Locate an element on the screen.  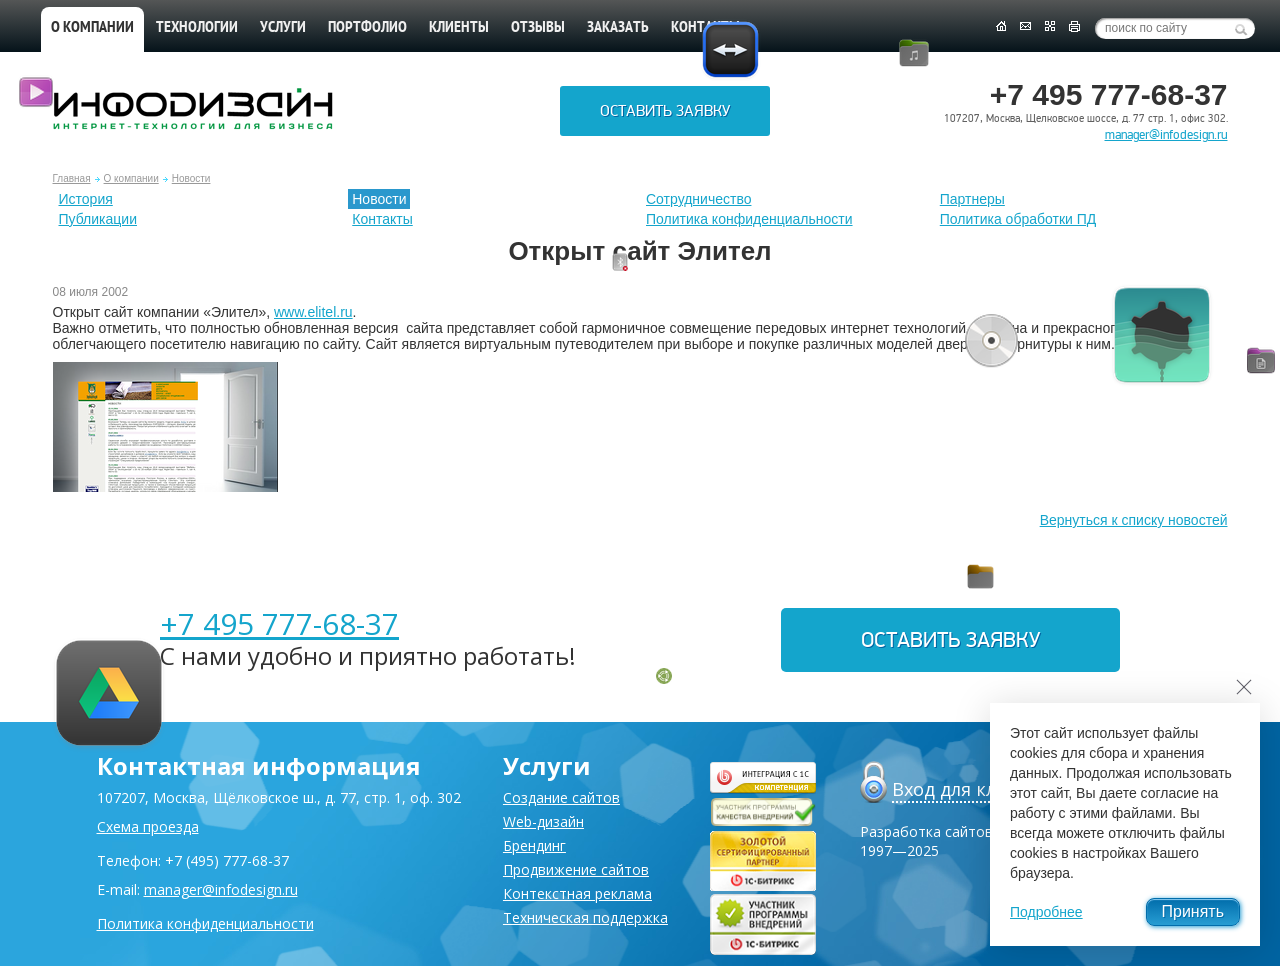
launch gnome mines game is located at coordinates (1162, 335).